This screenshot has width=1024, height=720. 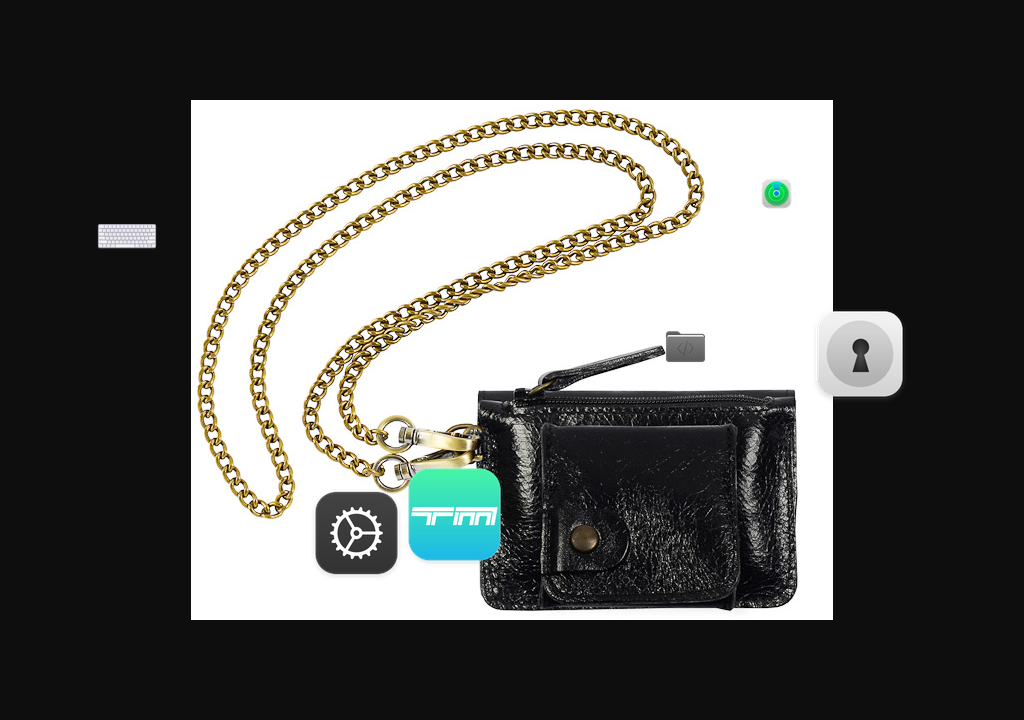 I want to click on connect a bluetooth keyboard, so click(x=127, y=236).